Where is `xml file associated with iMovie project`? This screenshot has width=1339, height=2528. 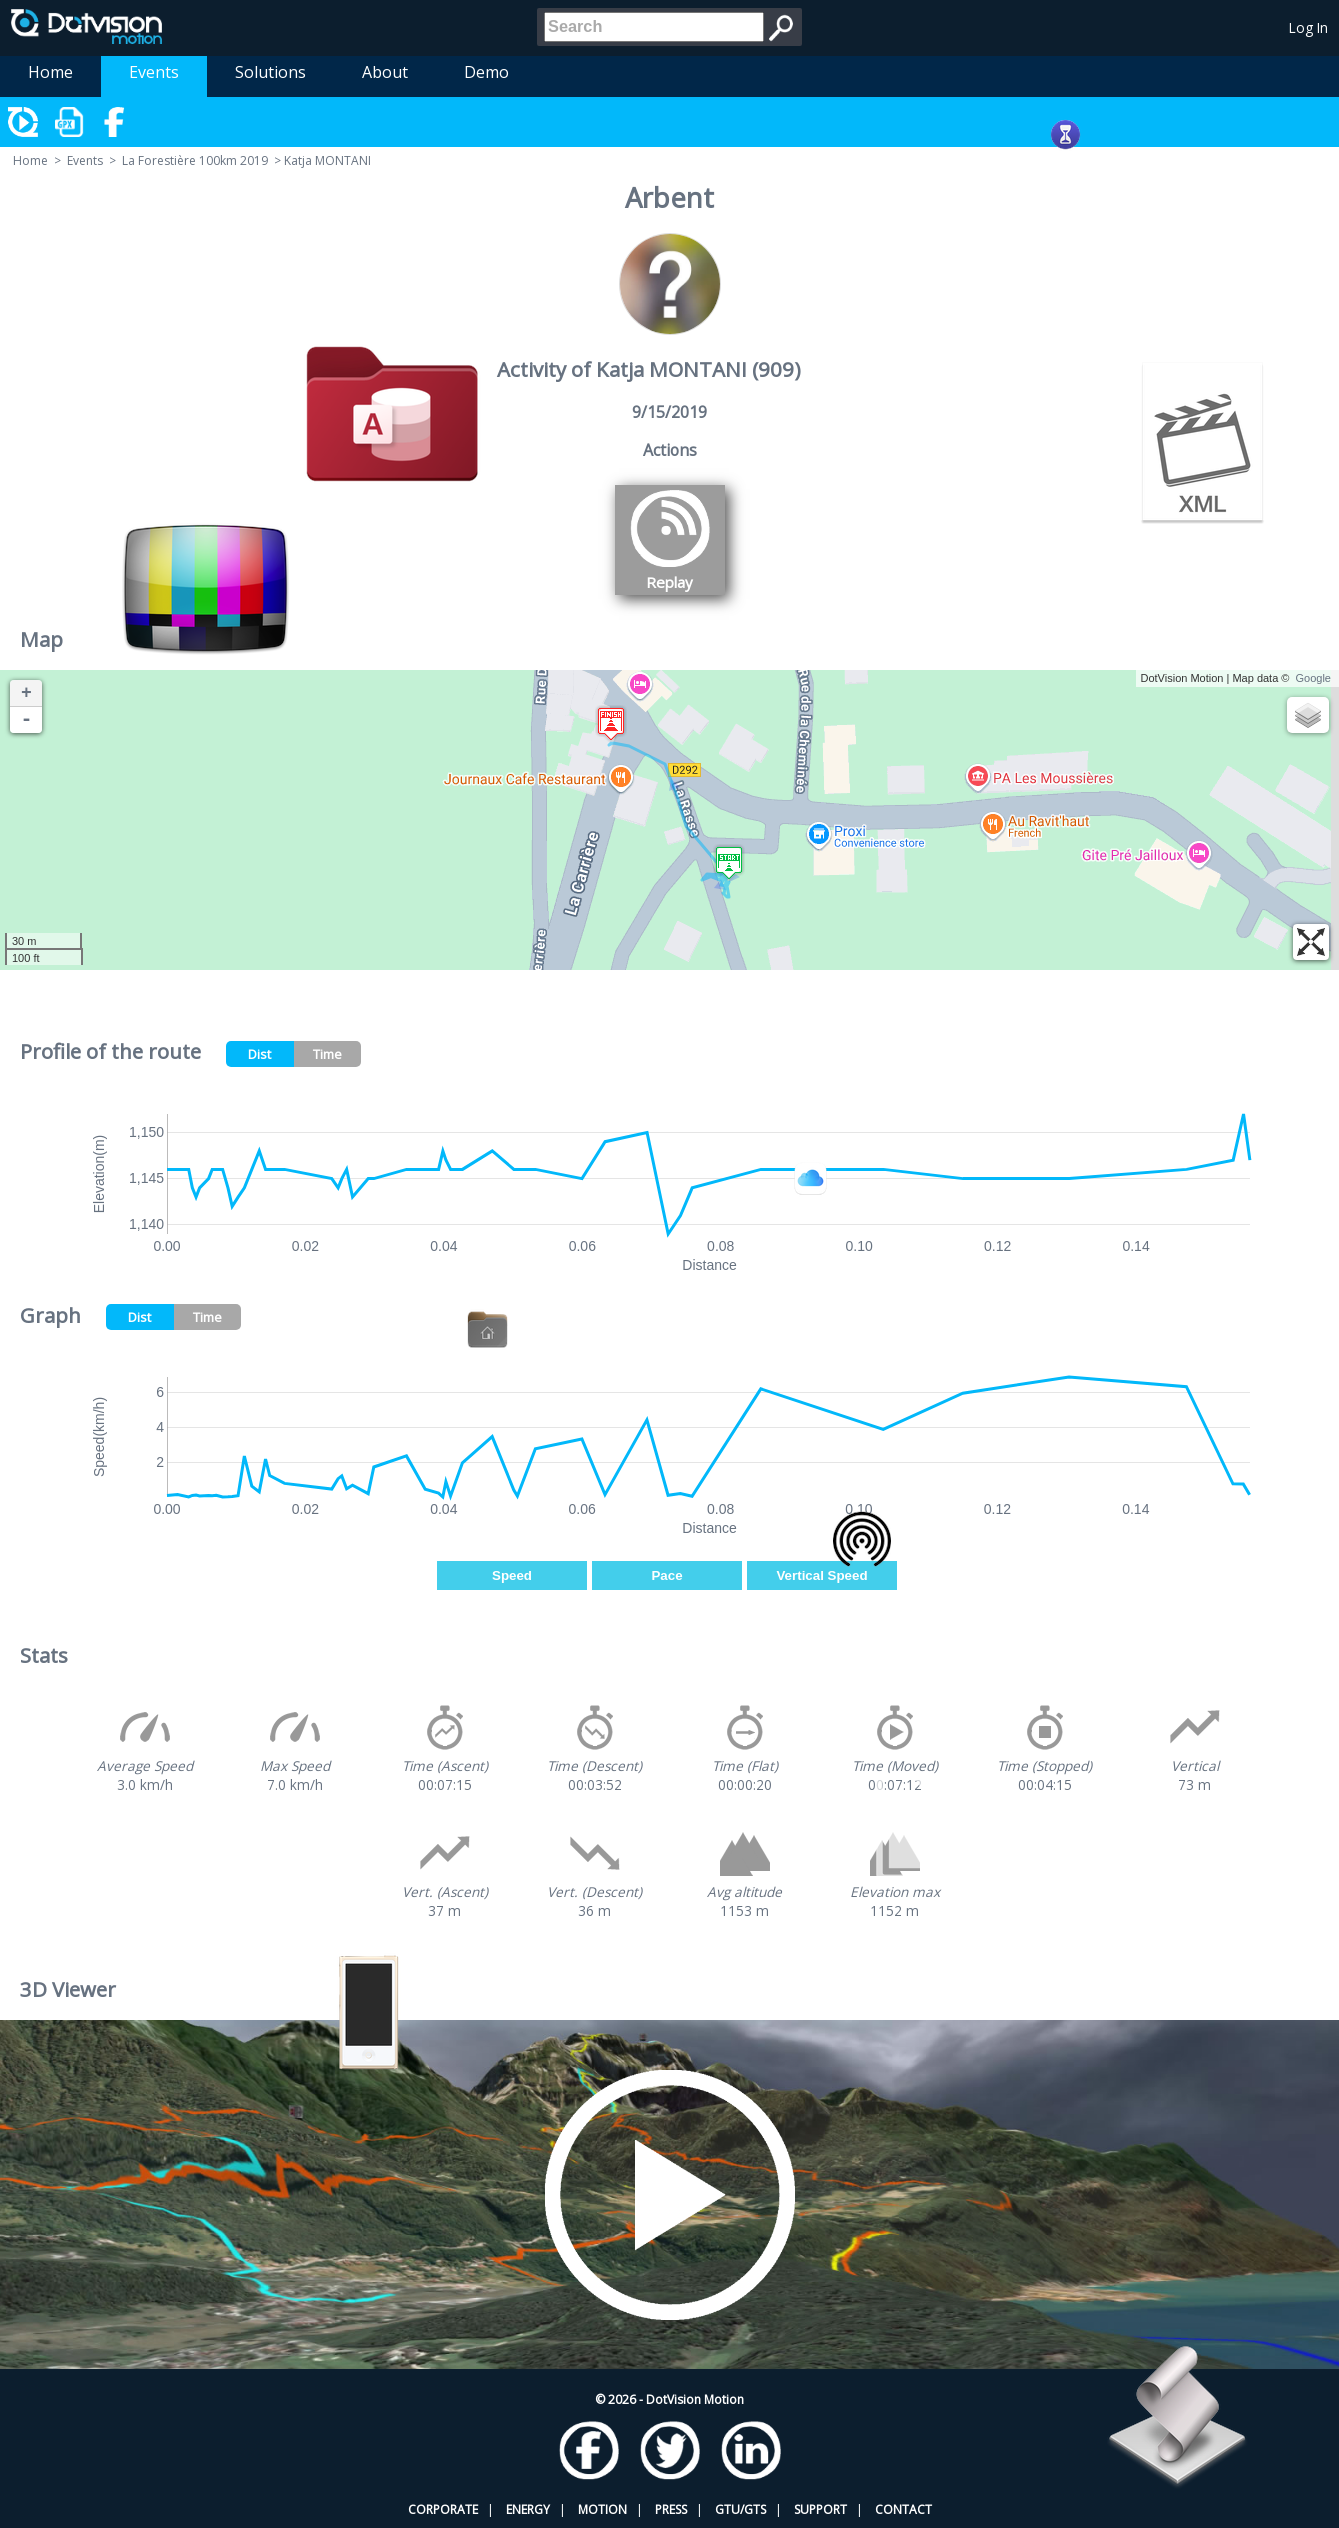
xml file associated with iMovie project is located at coordinates (1202, 441).